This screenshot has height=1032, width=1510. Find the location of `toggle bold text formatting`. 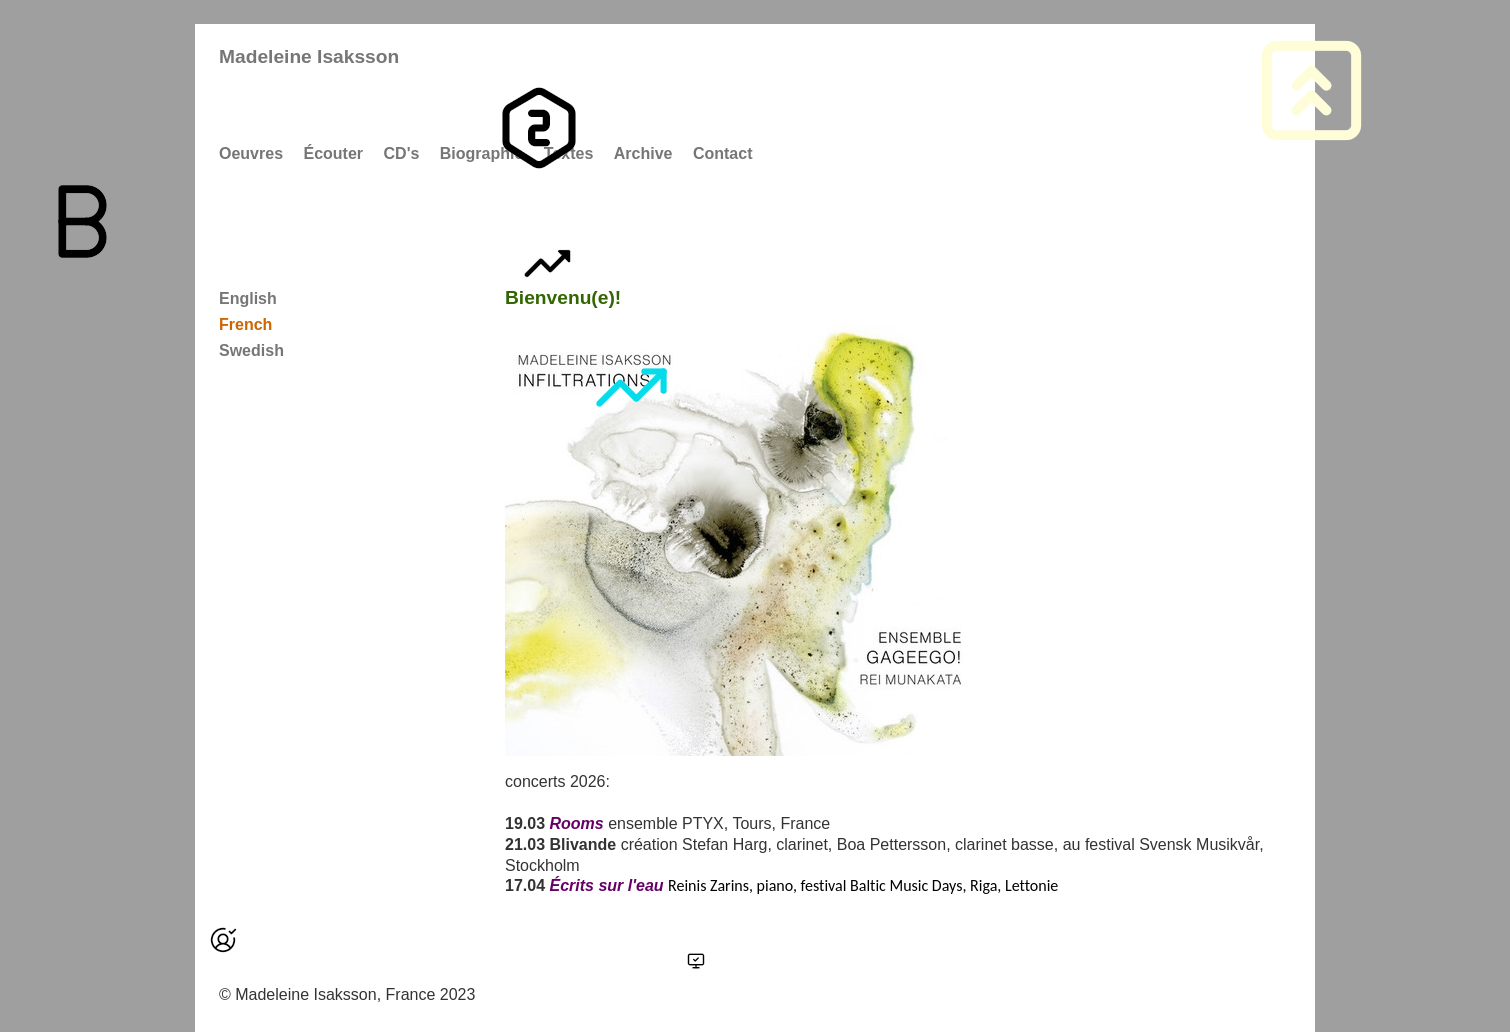

toggle bold text formatting is located at coordinates (82, 221).